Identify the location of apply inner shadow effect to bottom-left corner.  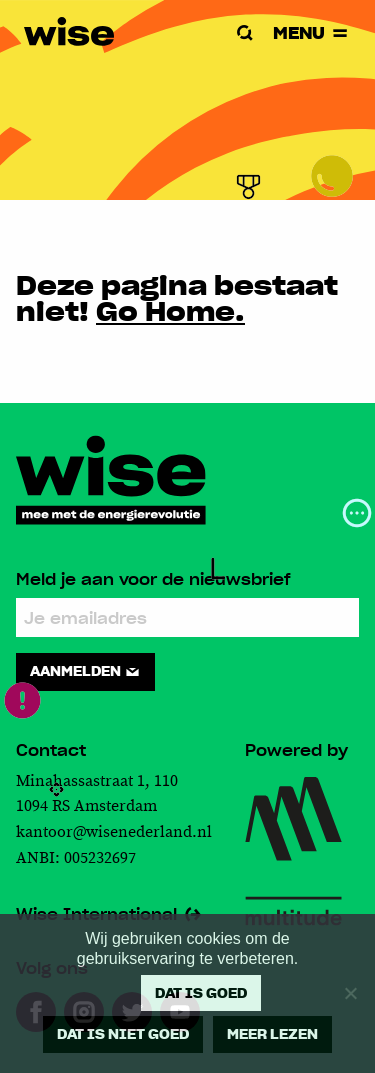
(332, 176).